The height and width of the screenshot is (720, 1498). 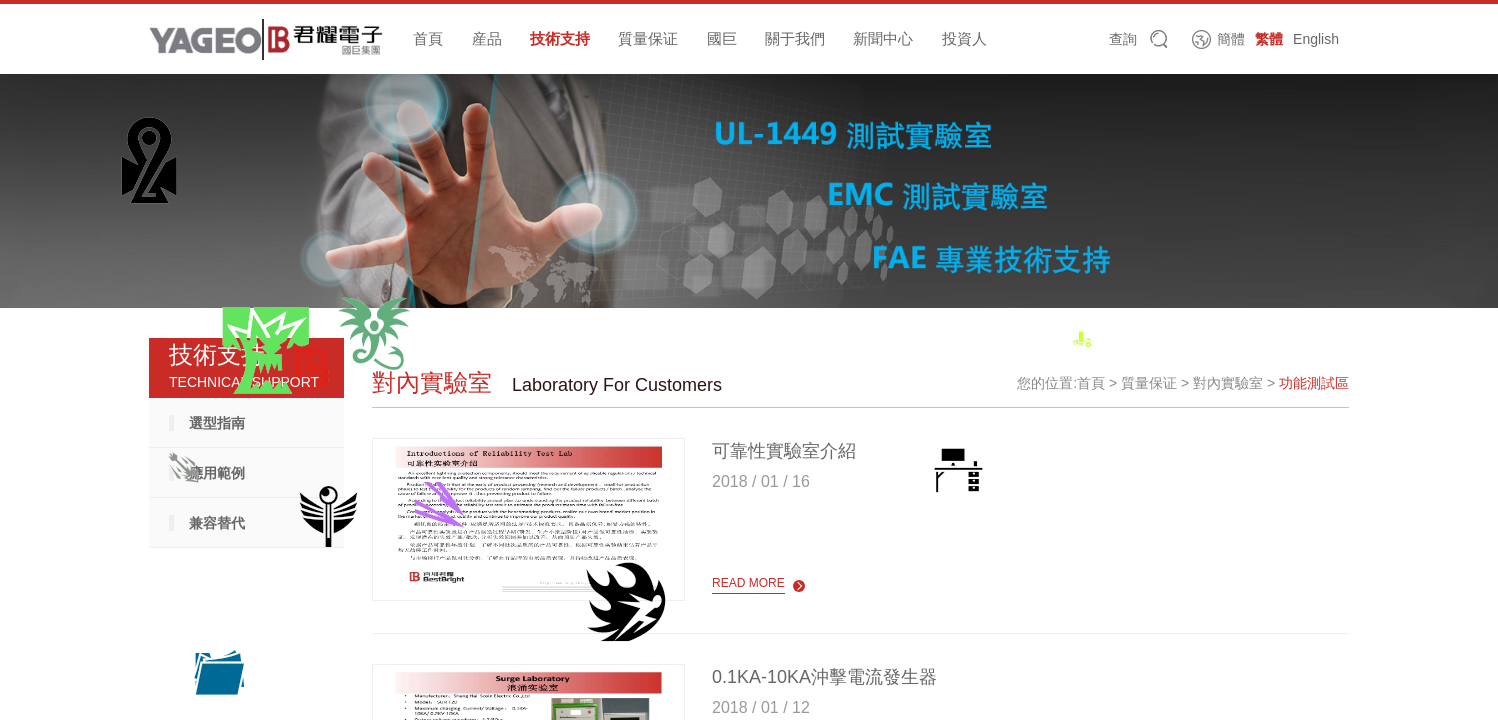 I want to click on select shotgun ammo type, so click(x=1082, y=339).